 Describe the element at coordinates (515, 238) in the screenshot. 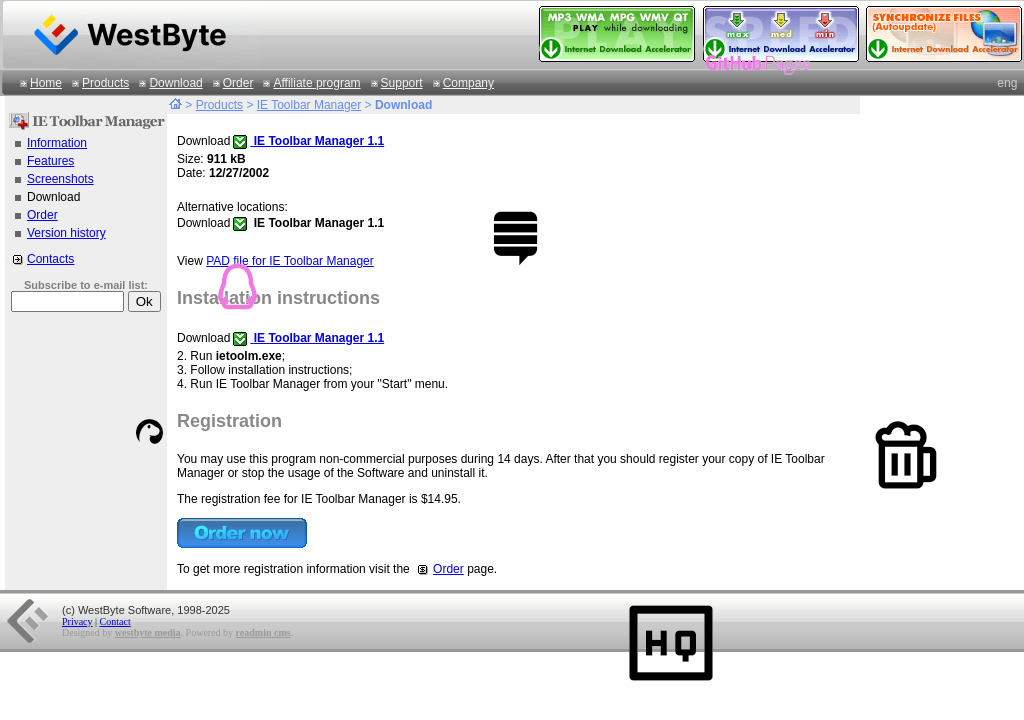

I see `stack exchange logo` at that location.